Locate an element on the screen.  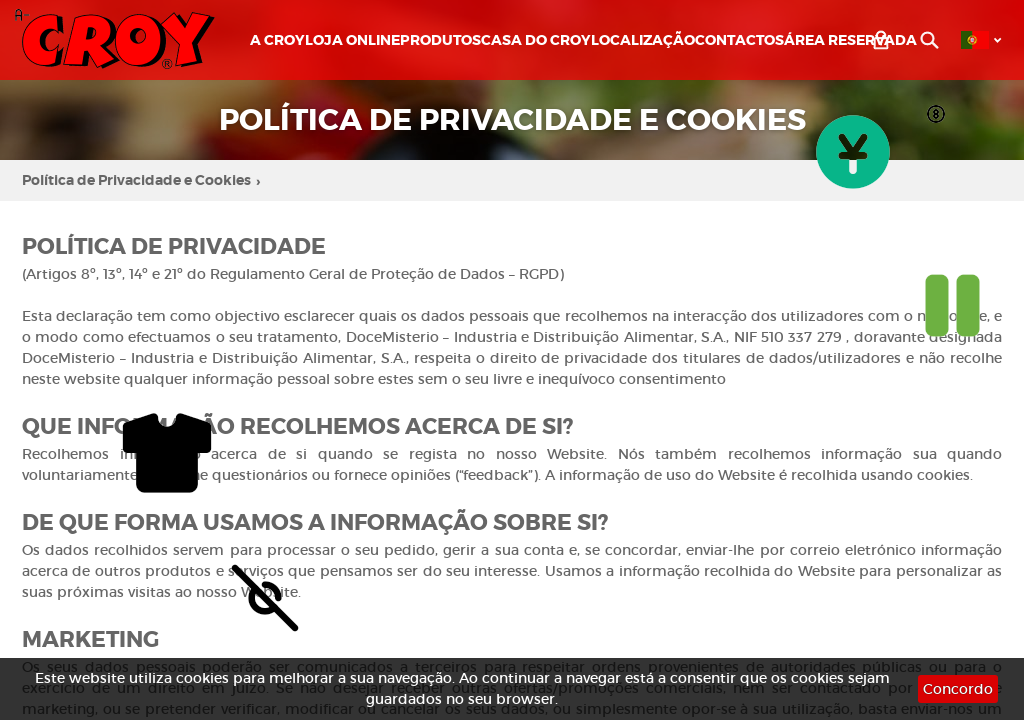
decrease font size is located at coordinates (22, 15).